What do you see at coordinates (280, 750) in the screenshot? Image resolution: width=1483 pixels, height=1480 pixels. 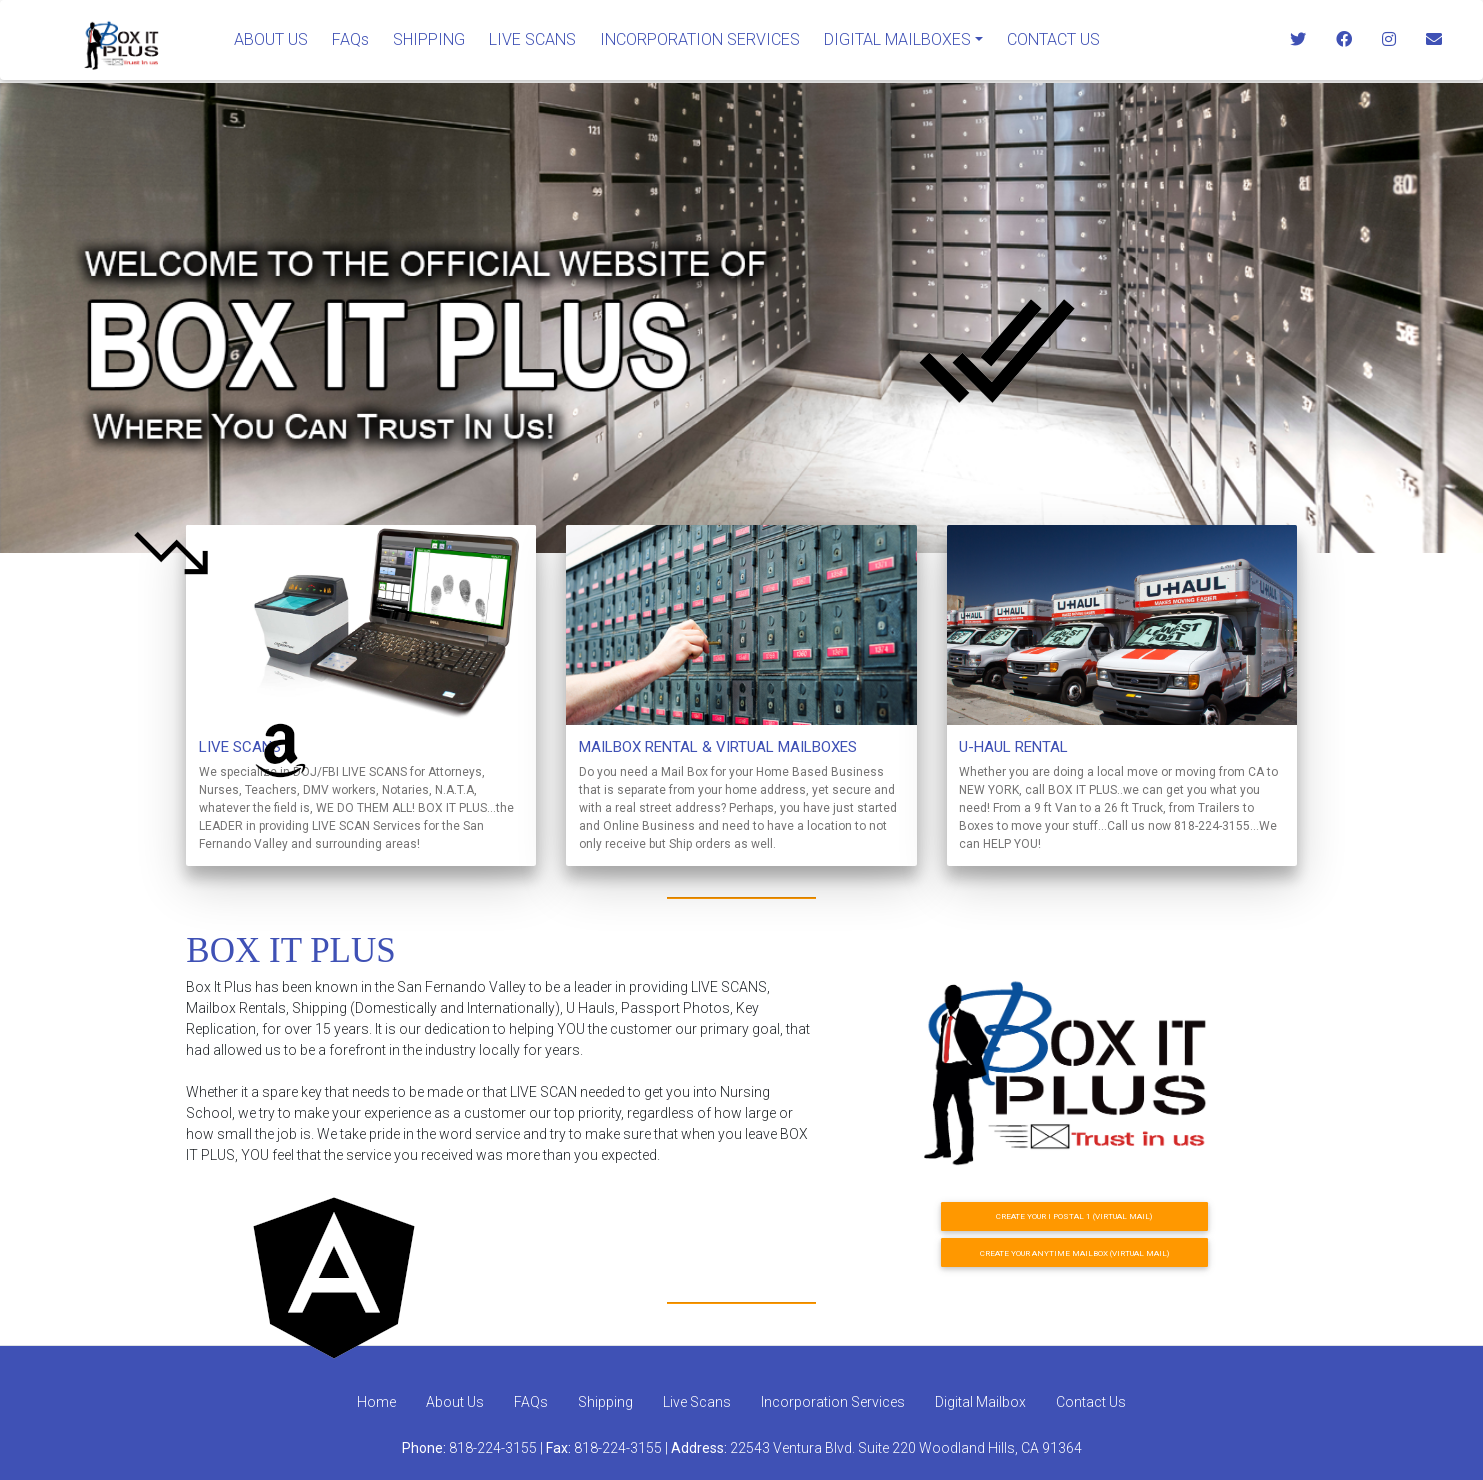 I see `open the Amazon app or website` at bounding box center [280, 750].